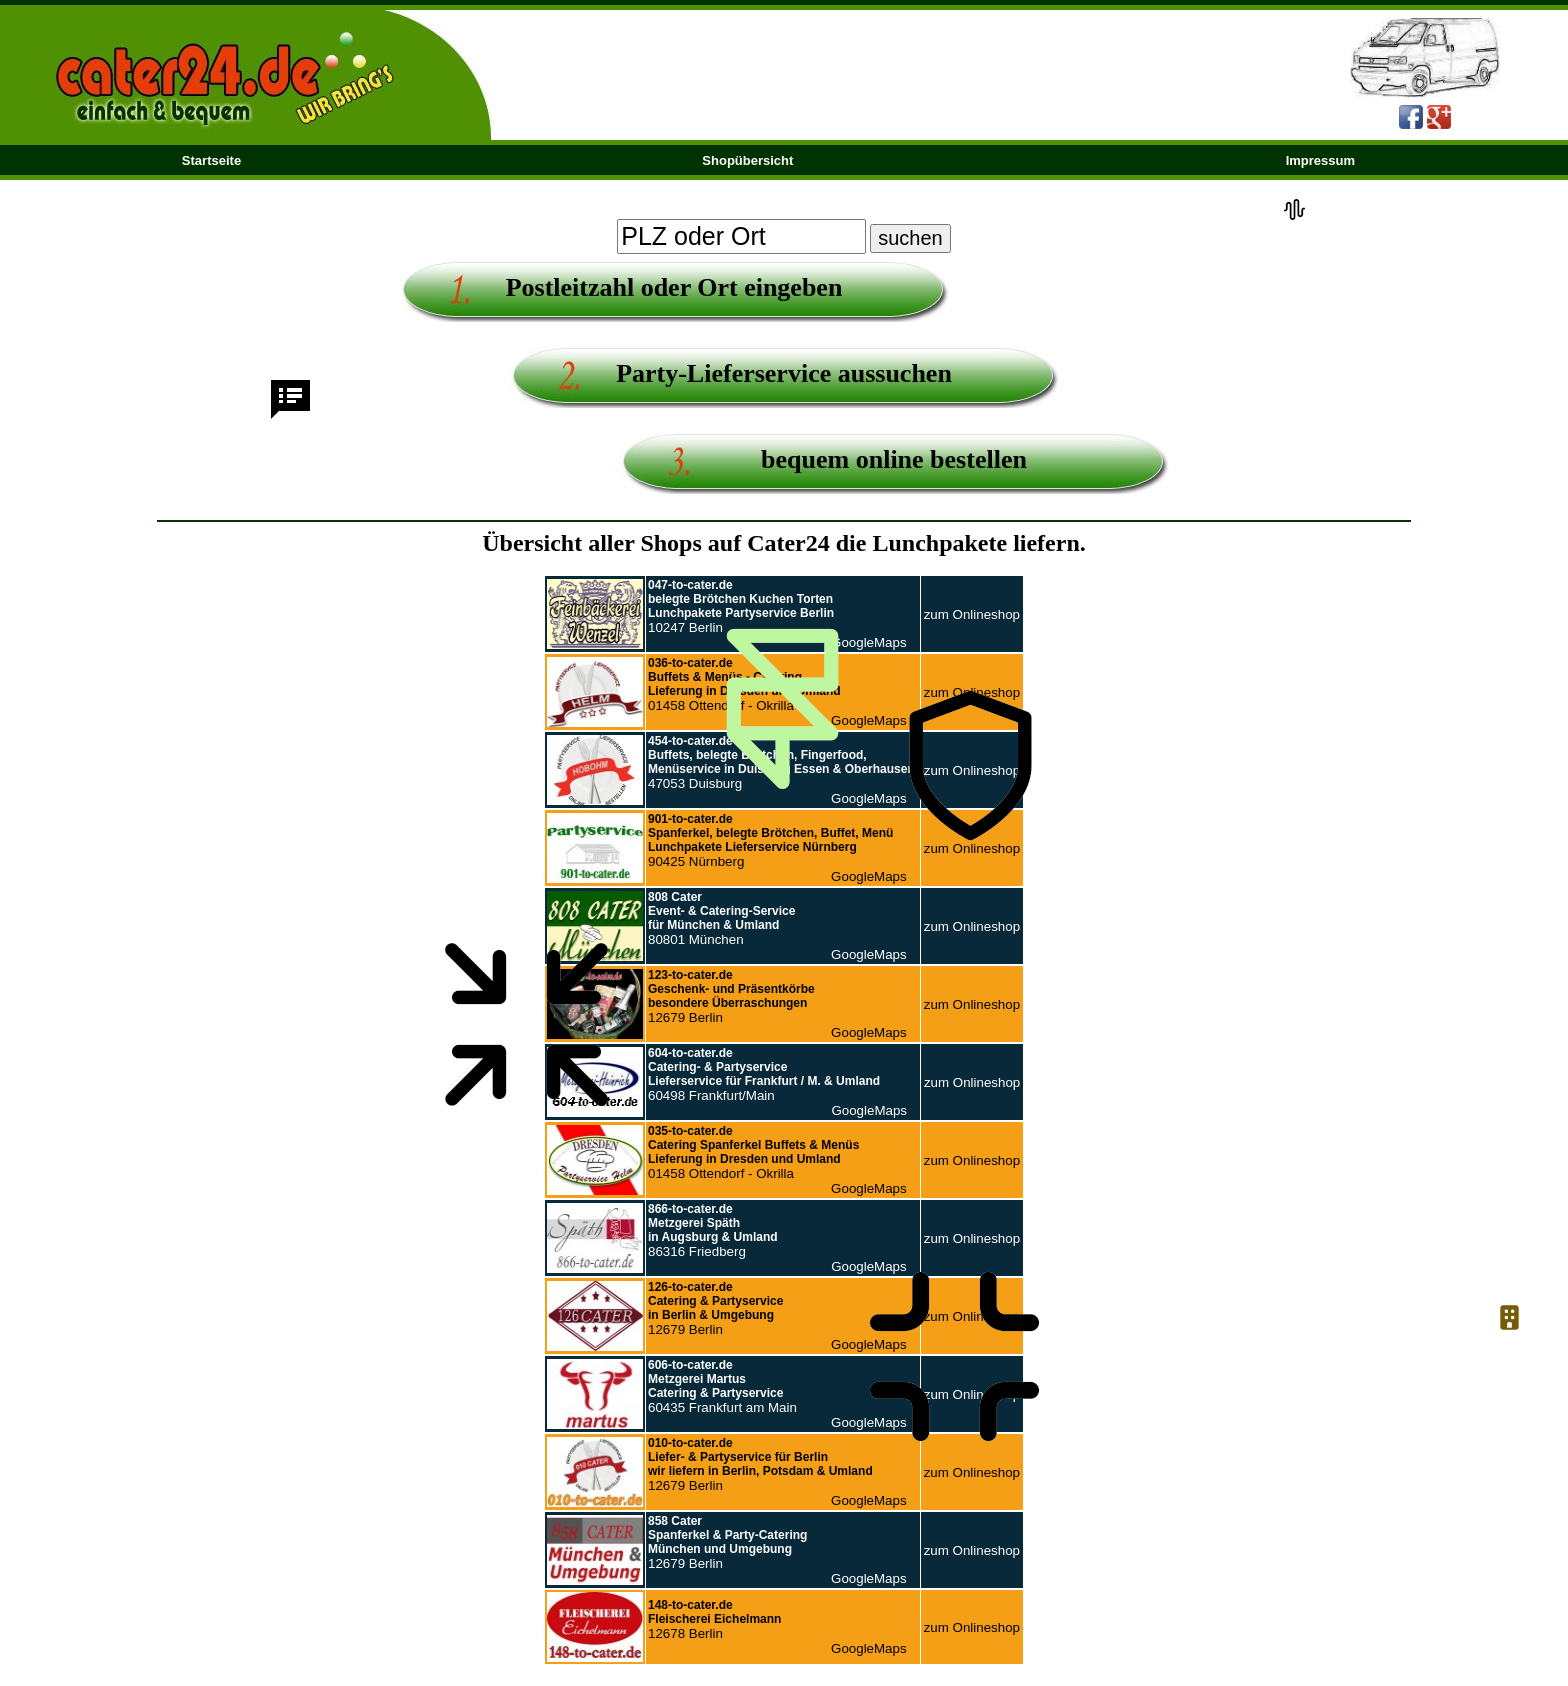 The width and height of the screenshot is (1568, 1686). I want to click on view speaker notes or presentation notes, so click(290, 399).